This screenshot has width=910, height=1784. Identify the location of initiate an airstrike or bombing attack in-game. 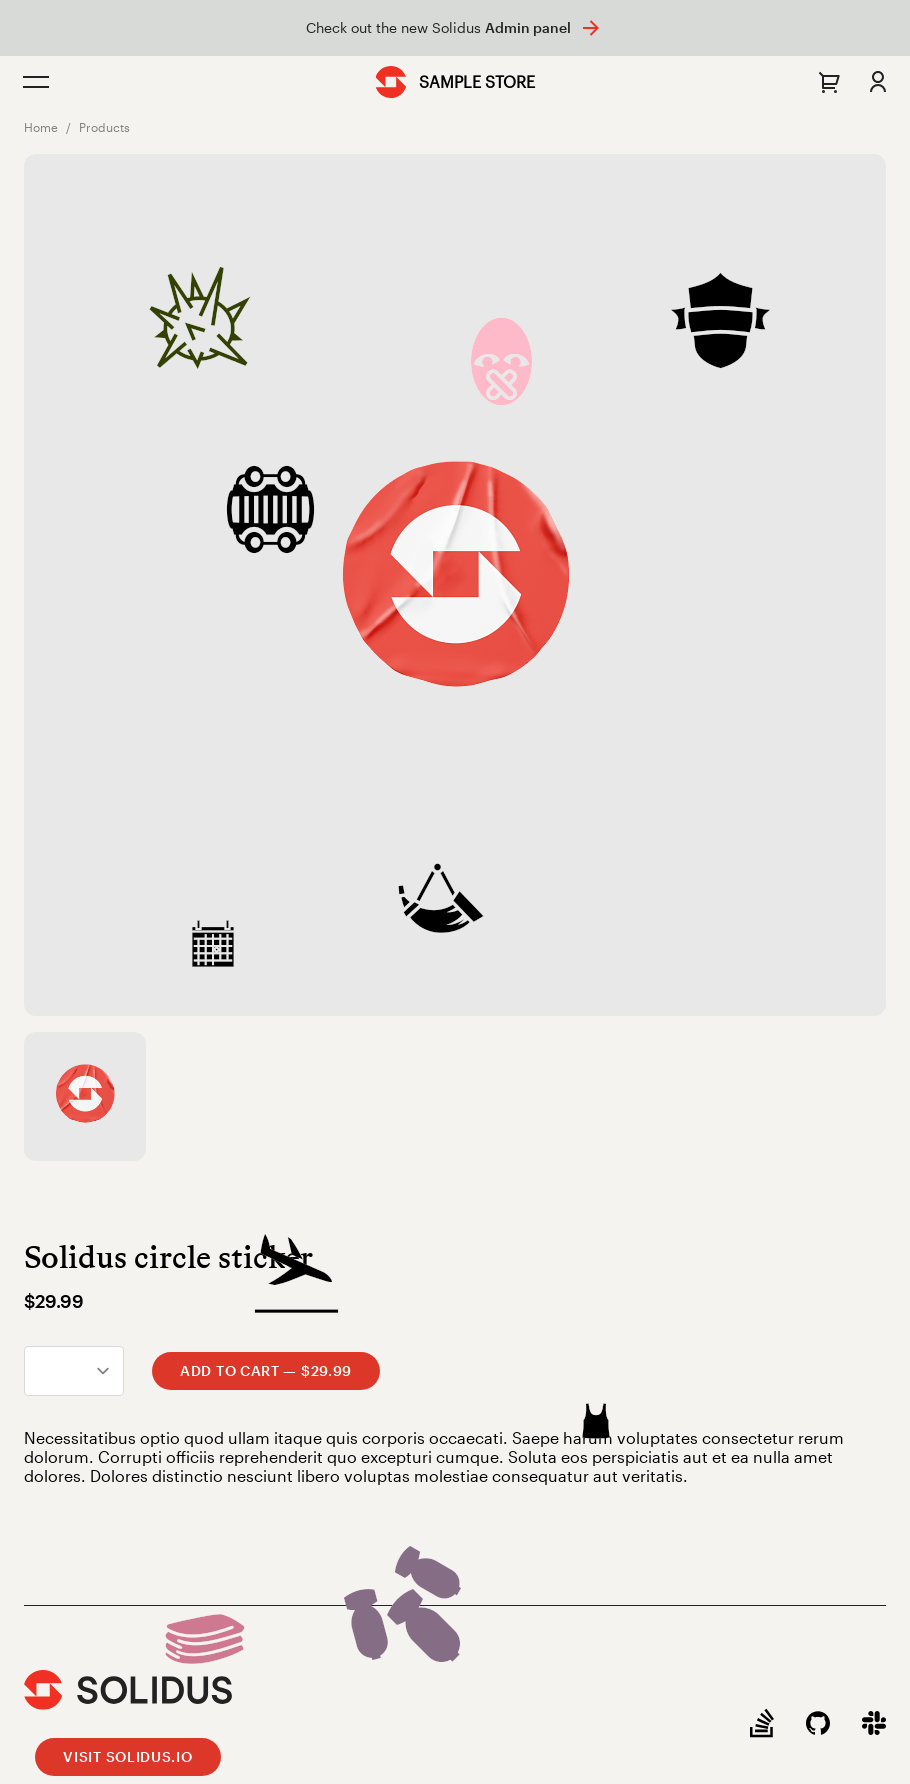
(402, 1604).